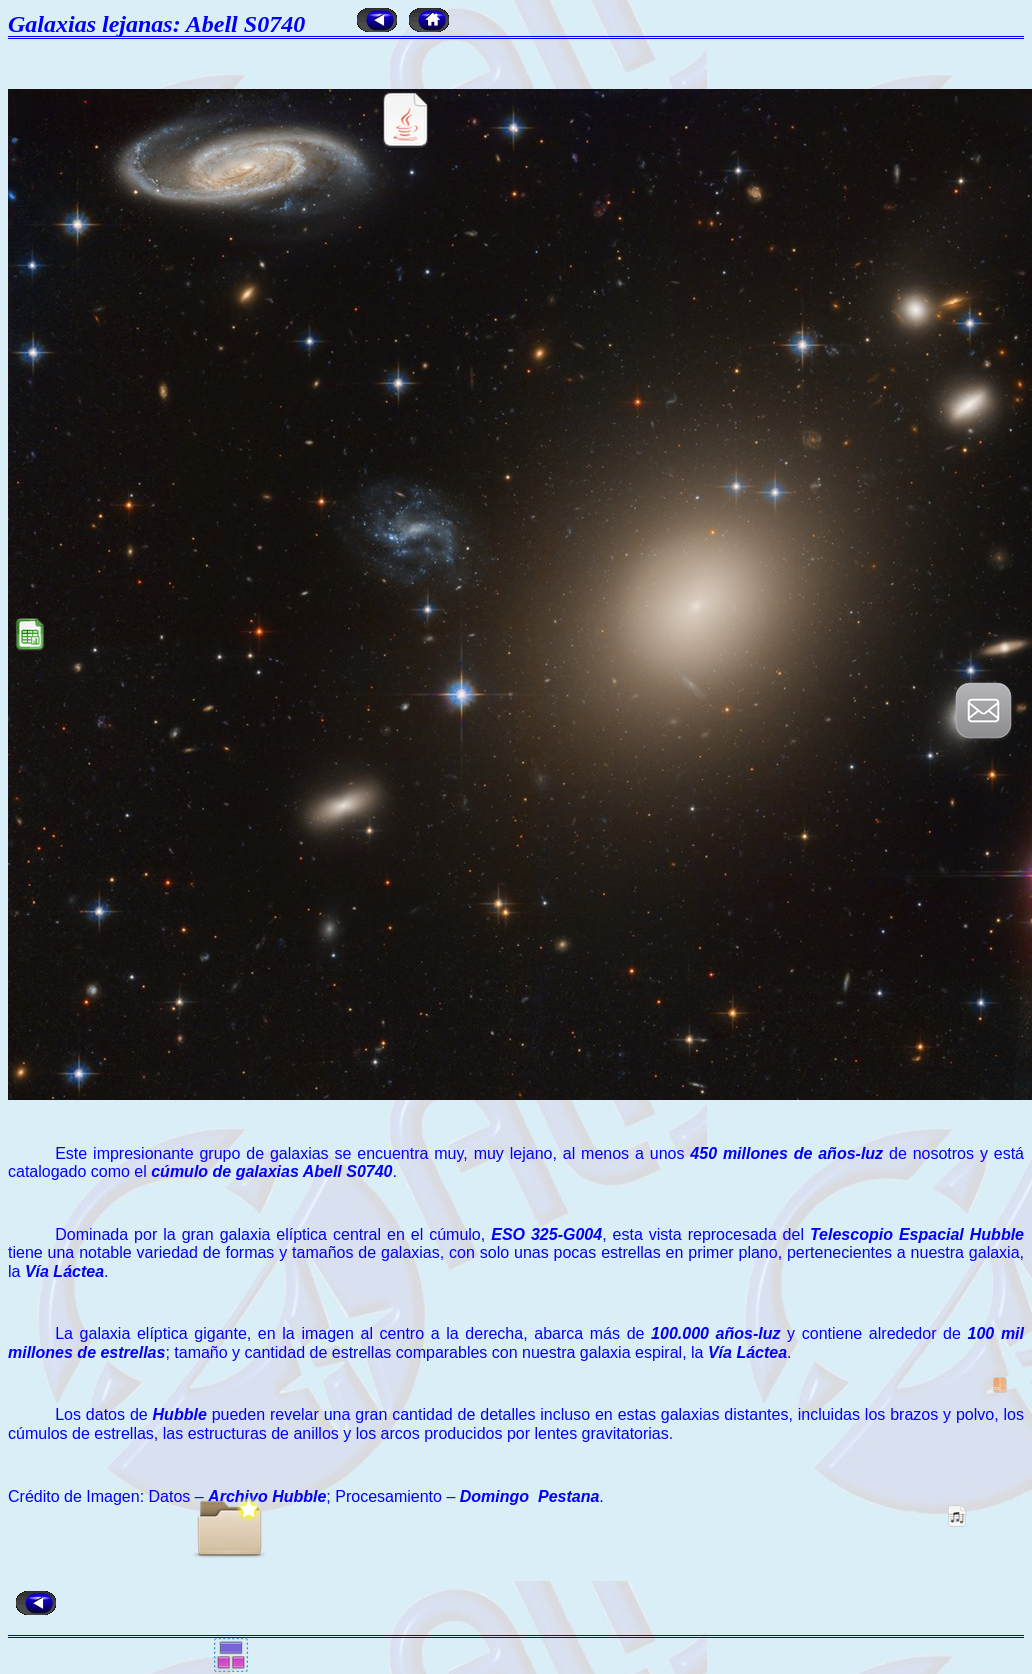 The width and height of the screenshot is (1032, 1674). What do you see at coordinates (30, 634) in the screenshot?
I see `open a spreadsheet template file` at bounding box center [30, 634].